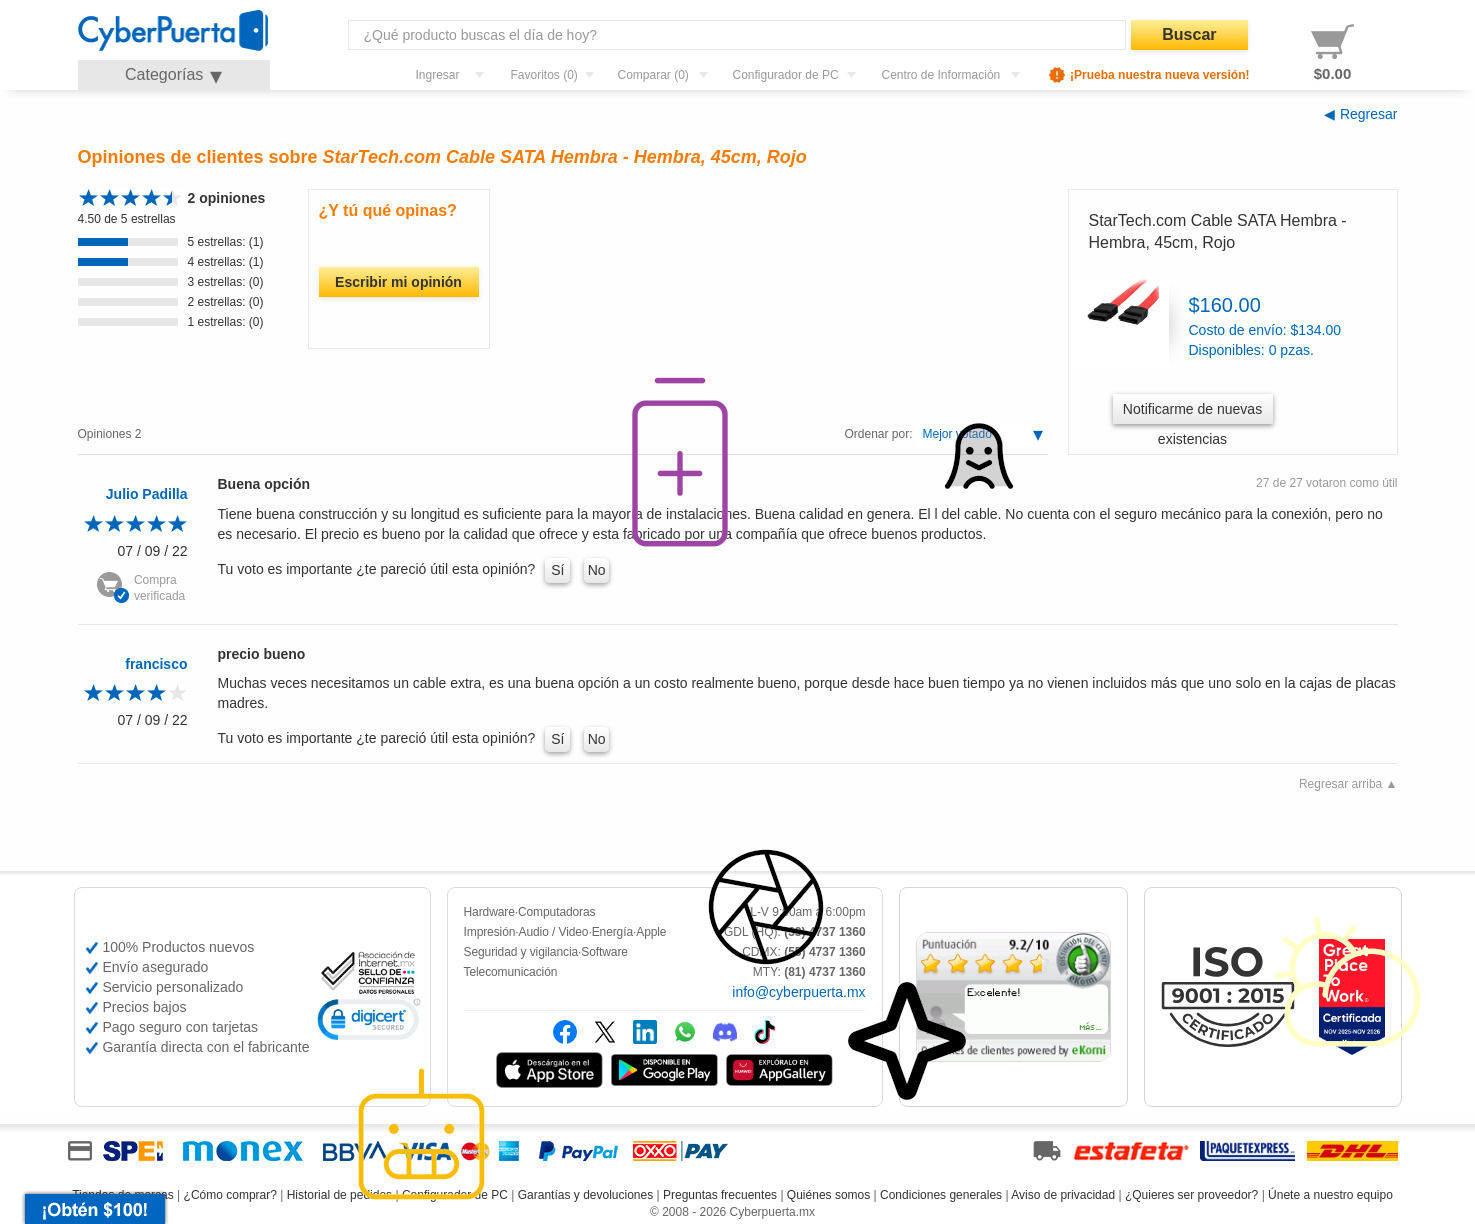 Image resolution: width=1475 pixels, height=1224 pixels. What do you see at coordinates (907, 1041) in the screenshot?
I see `indicates a special or featured item` at bounding box center [907, 1041].